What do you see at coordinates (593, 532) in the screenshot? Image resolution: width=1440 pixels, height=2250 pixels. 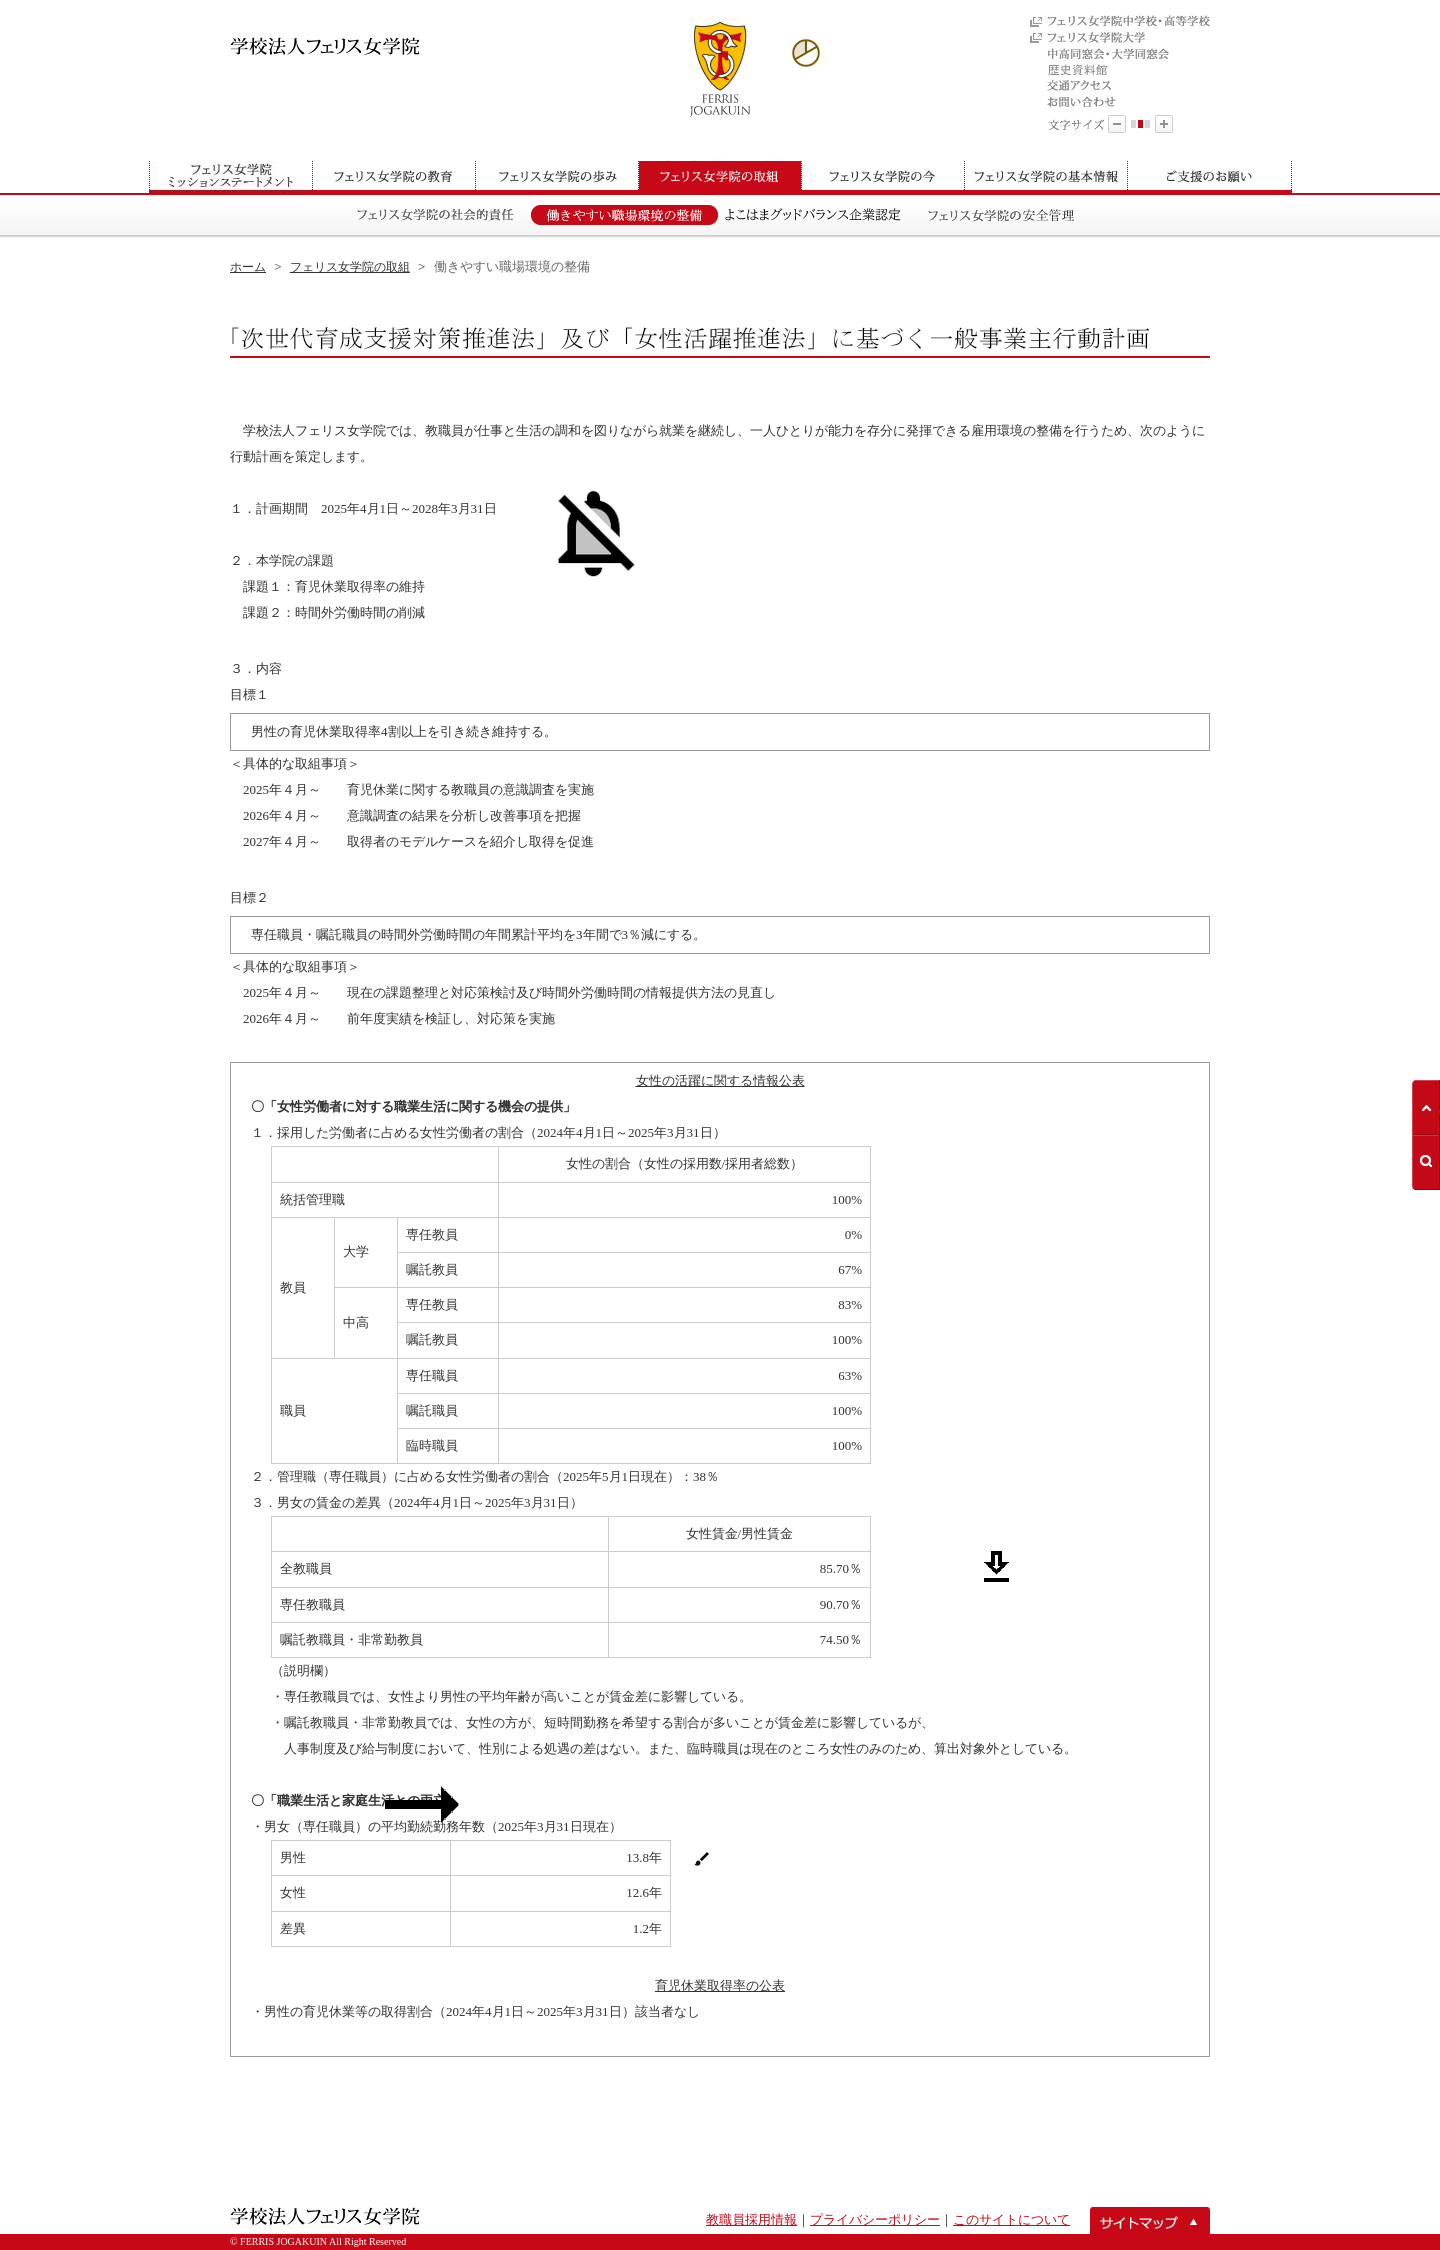 I see `mute or disable notifications` at bounding box center [593, 532].